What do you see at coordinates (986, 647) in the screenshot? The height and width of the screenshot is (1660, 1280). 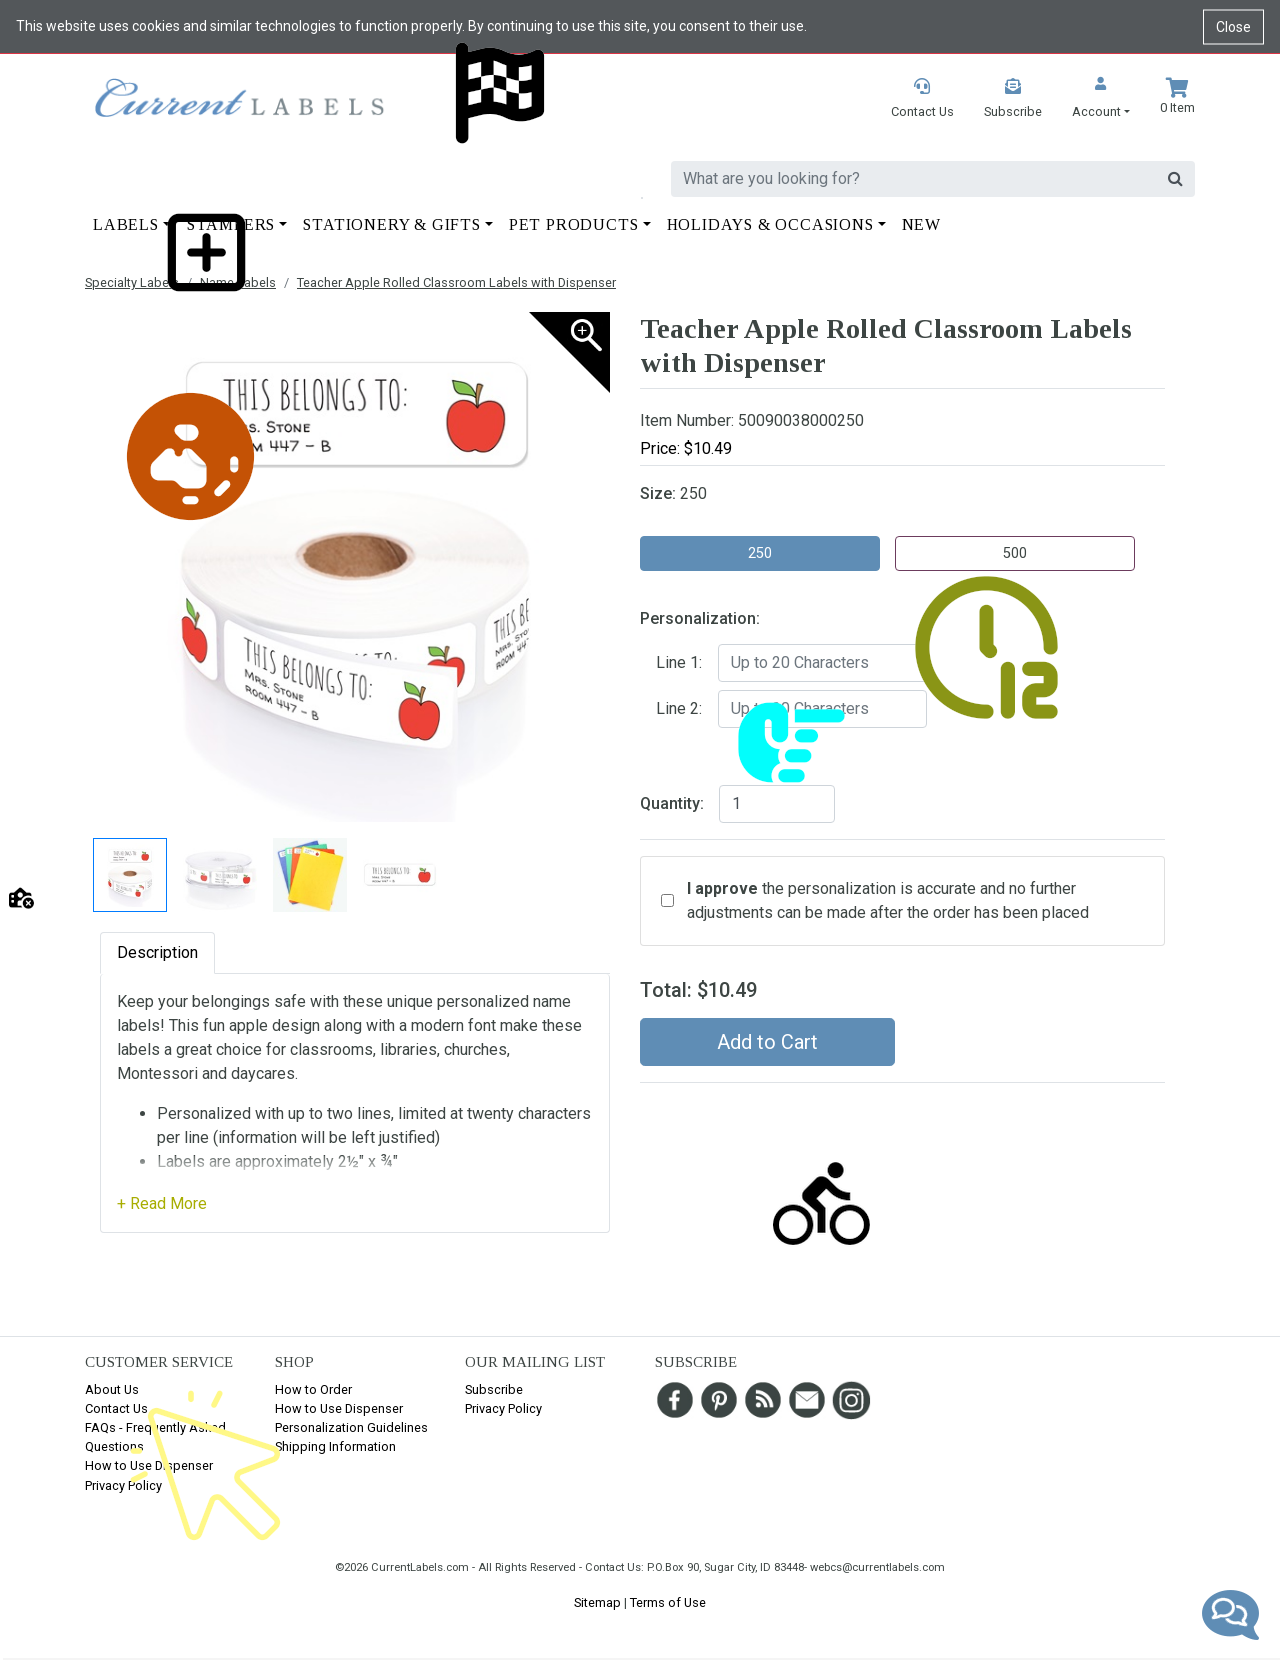 I see `view time in 12-hour format` at bounding box center [986, 647].